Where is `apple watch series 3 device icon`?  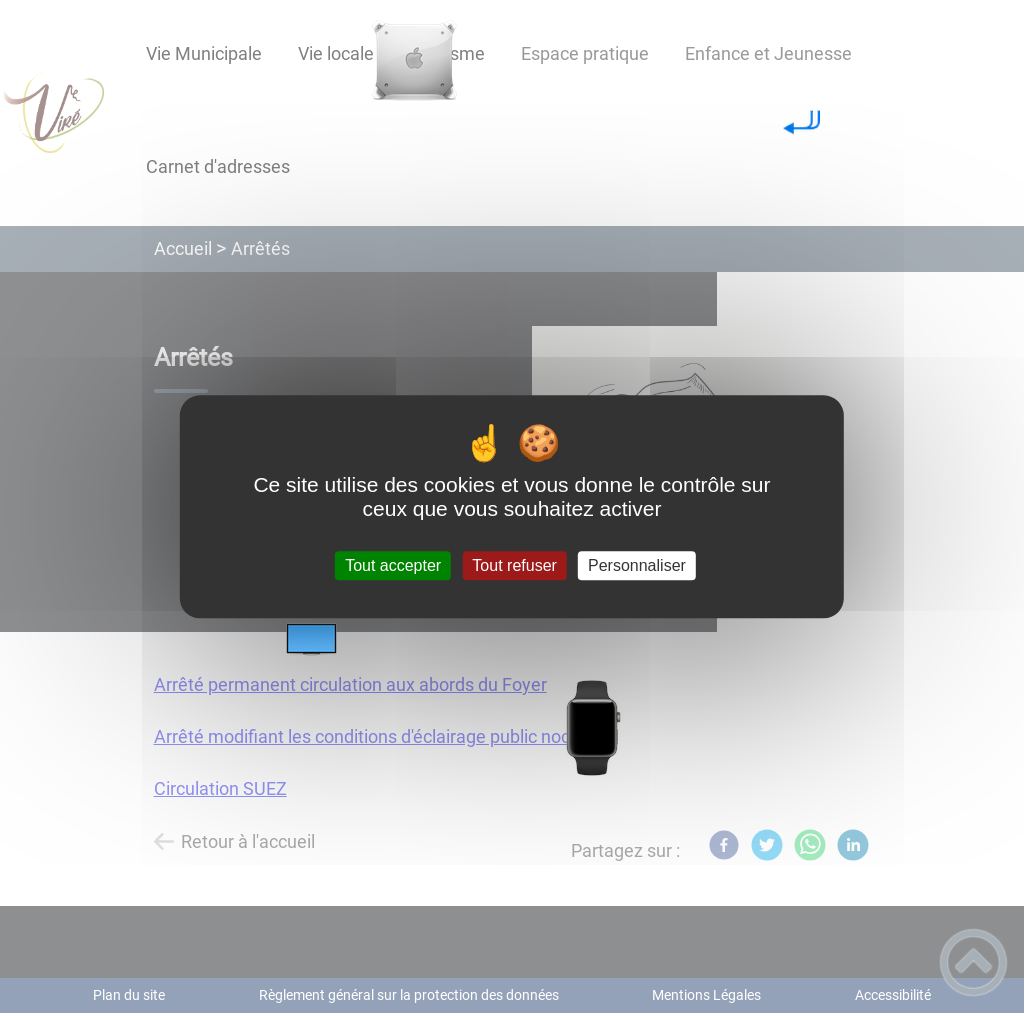 apple watch series 3 device icon is located at coordinates (592, 728).